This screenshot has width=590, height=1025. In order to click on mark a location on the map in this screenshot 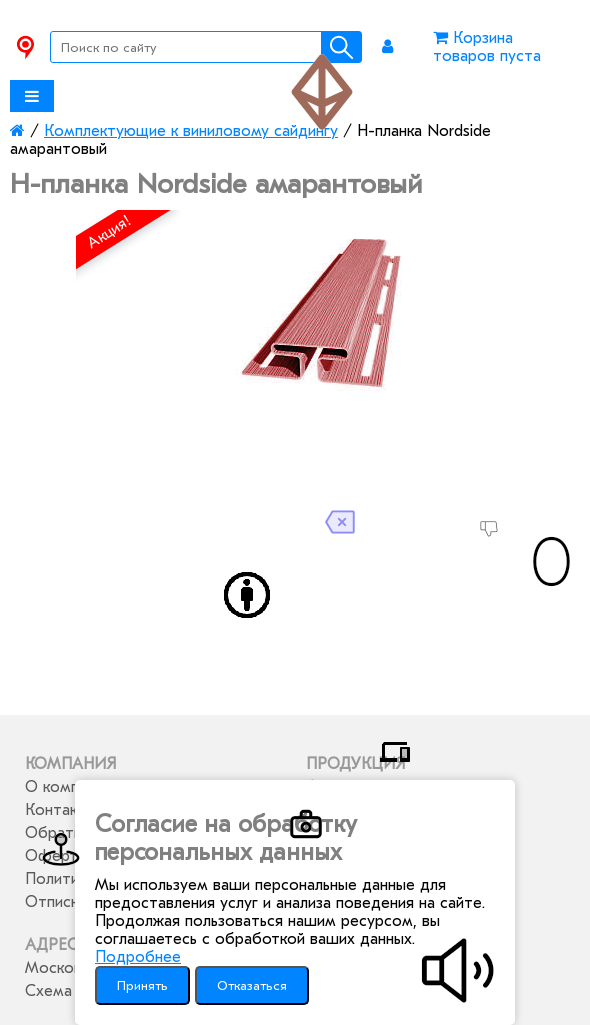, I will do `click(61, 850)`.